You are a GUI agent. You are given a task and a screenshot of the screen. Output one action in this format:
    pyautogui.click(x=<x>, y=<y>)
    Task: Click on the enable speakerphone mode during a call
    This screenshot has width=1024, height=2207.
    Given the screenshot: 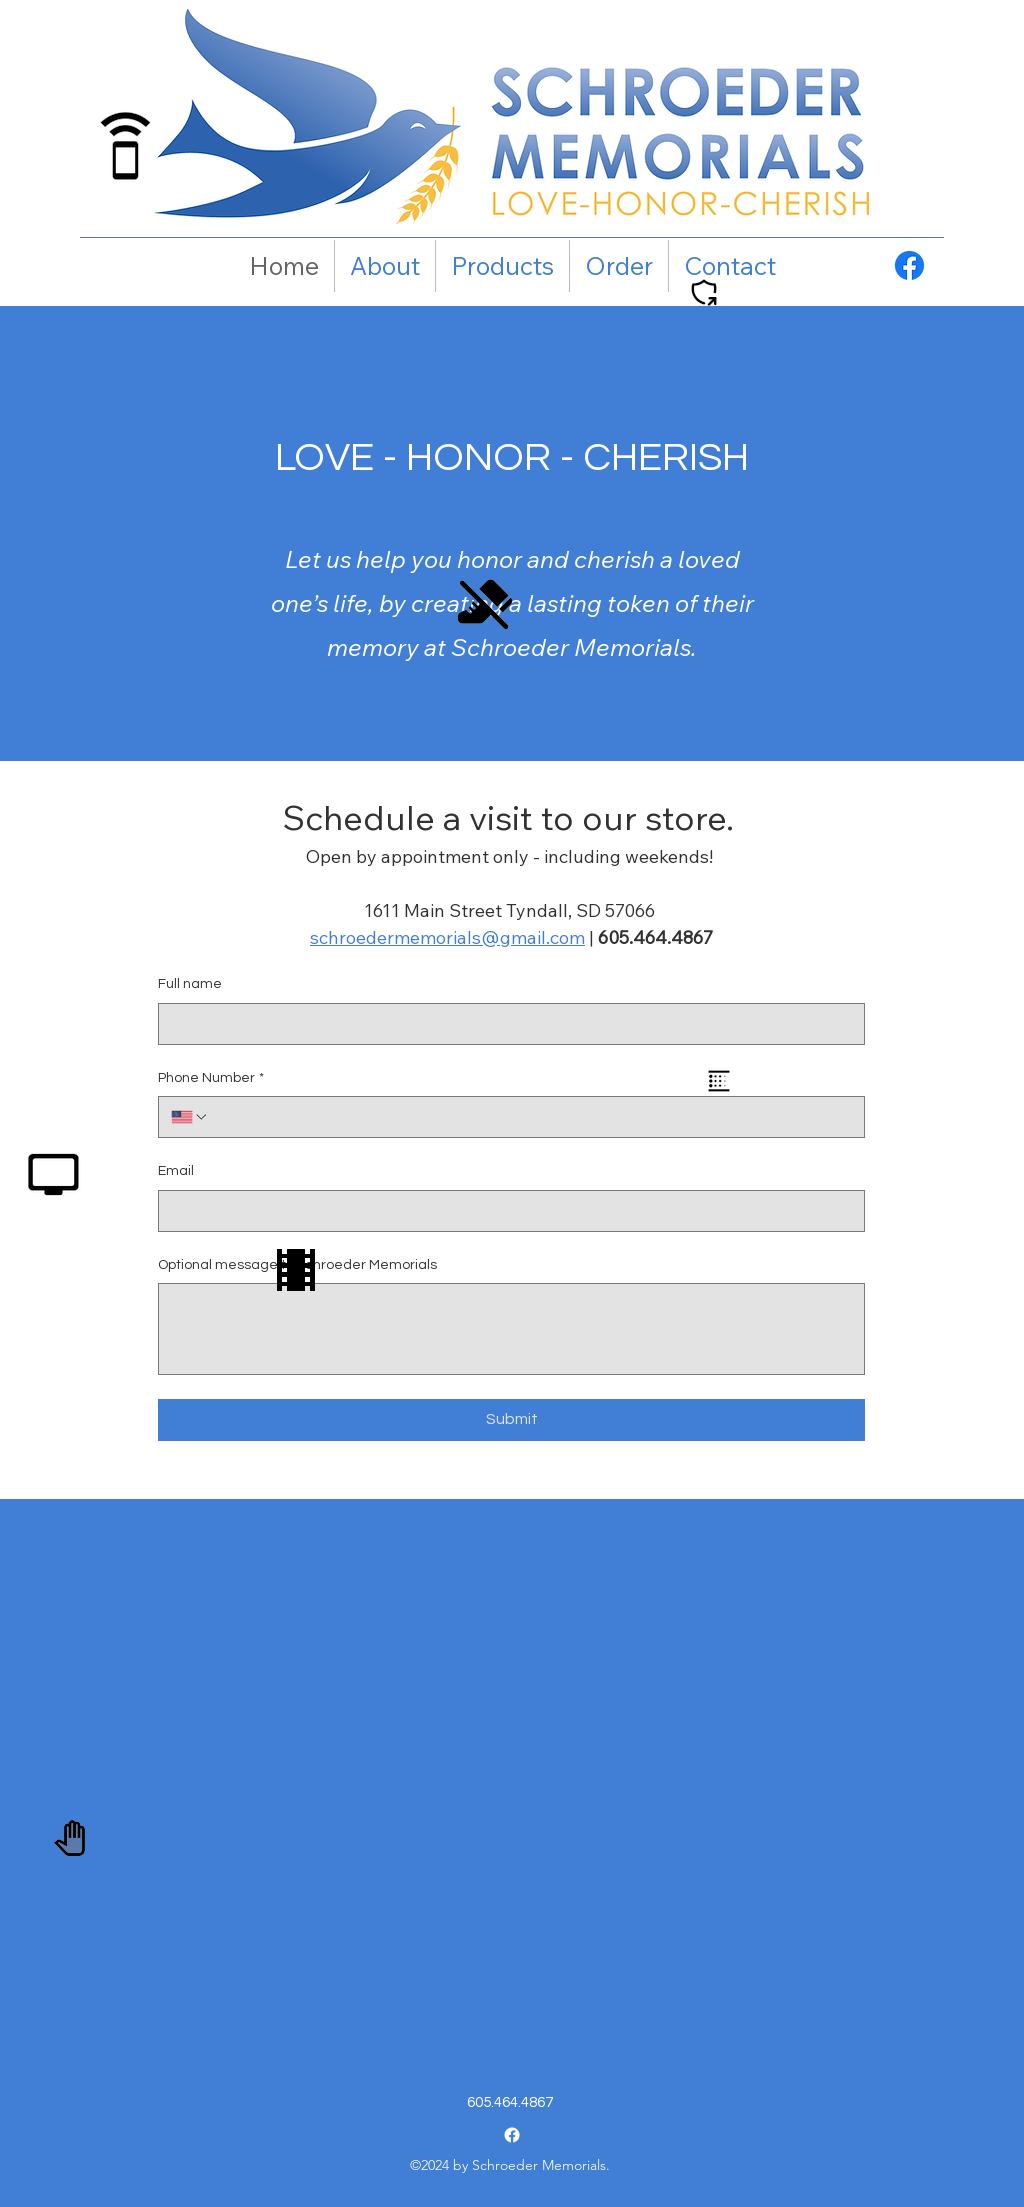 What is the action you would take?
    pyautogui.click(x=125, y=147)
    